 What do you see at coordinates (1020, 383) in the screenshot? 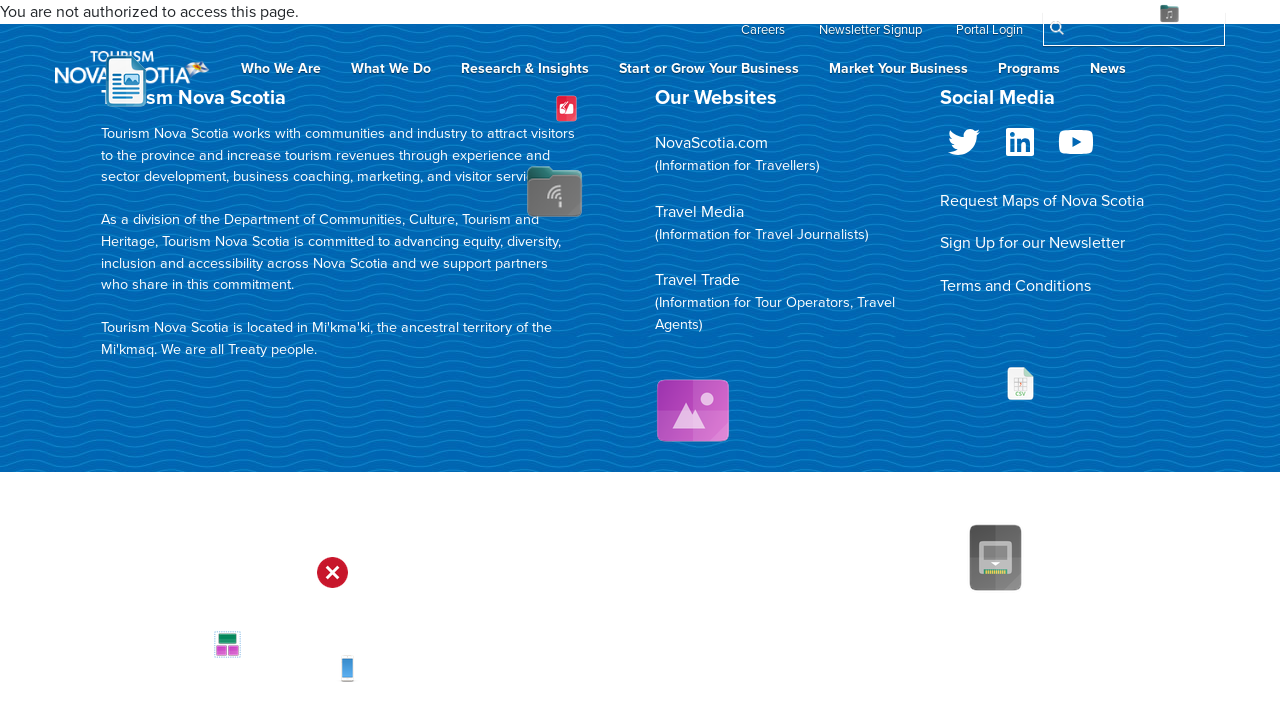
I see `open a CSV spreadsheet file` at bounding box center [1020, 383].